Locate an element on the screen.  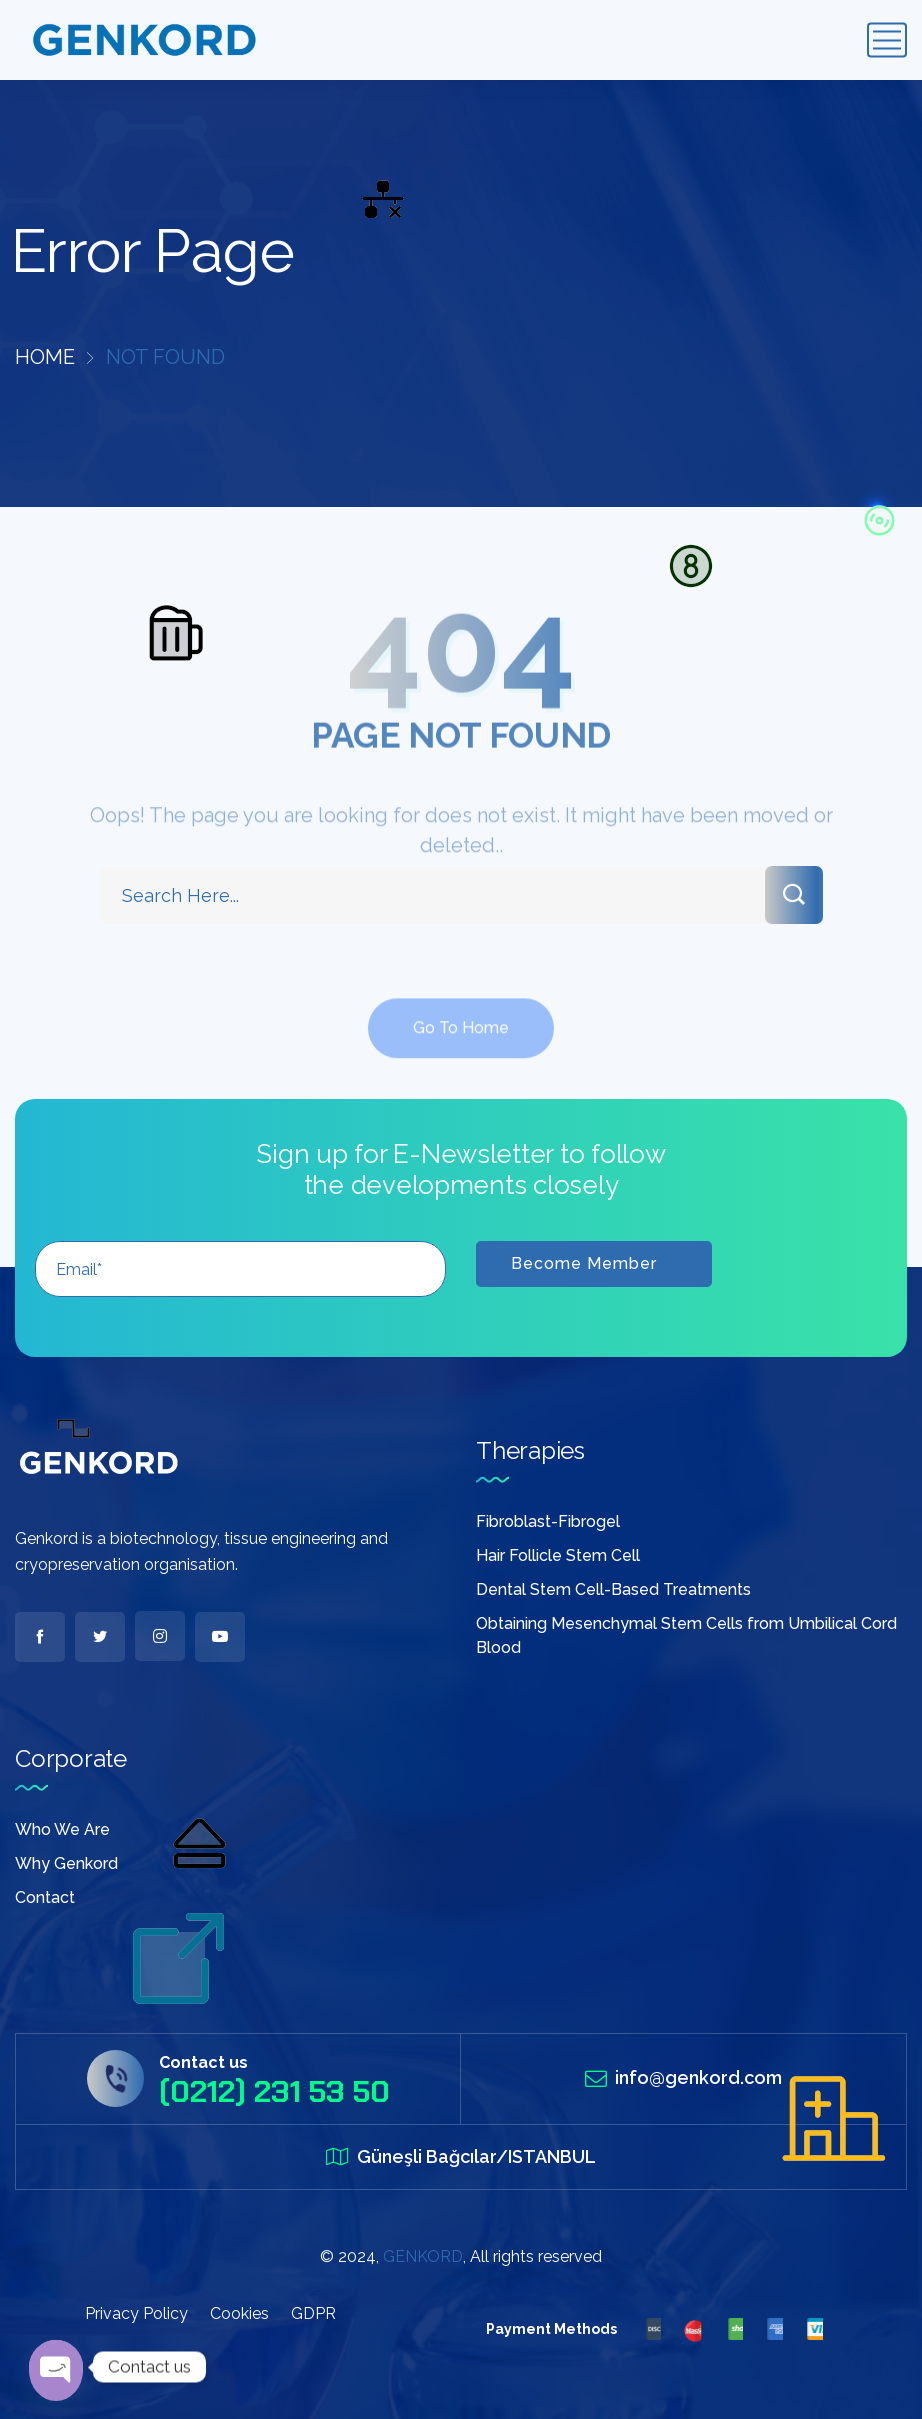
toggle square wave audio signal is located at coordinates (73, 1428).